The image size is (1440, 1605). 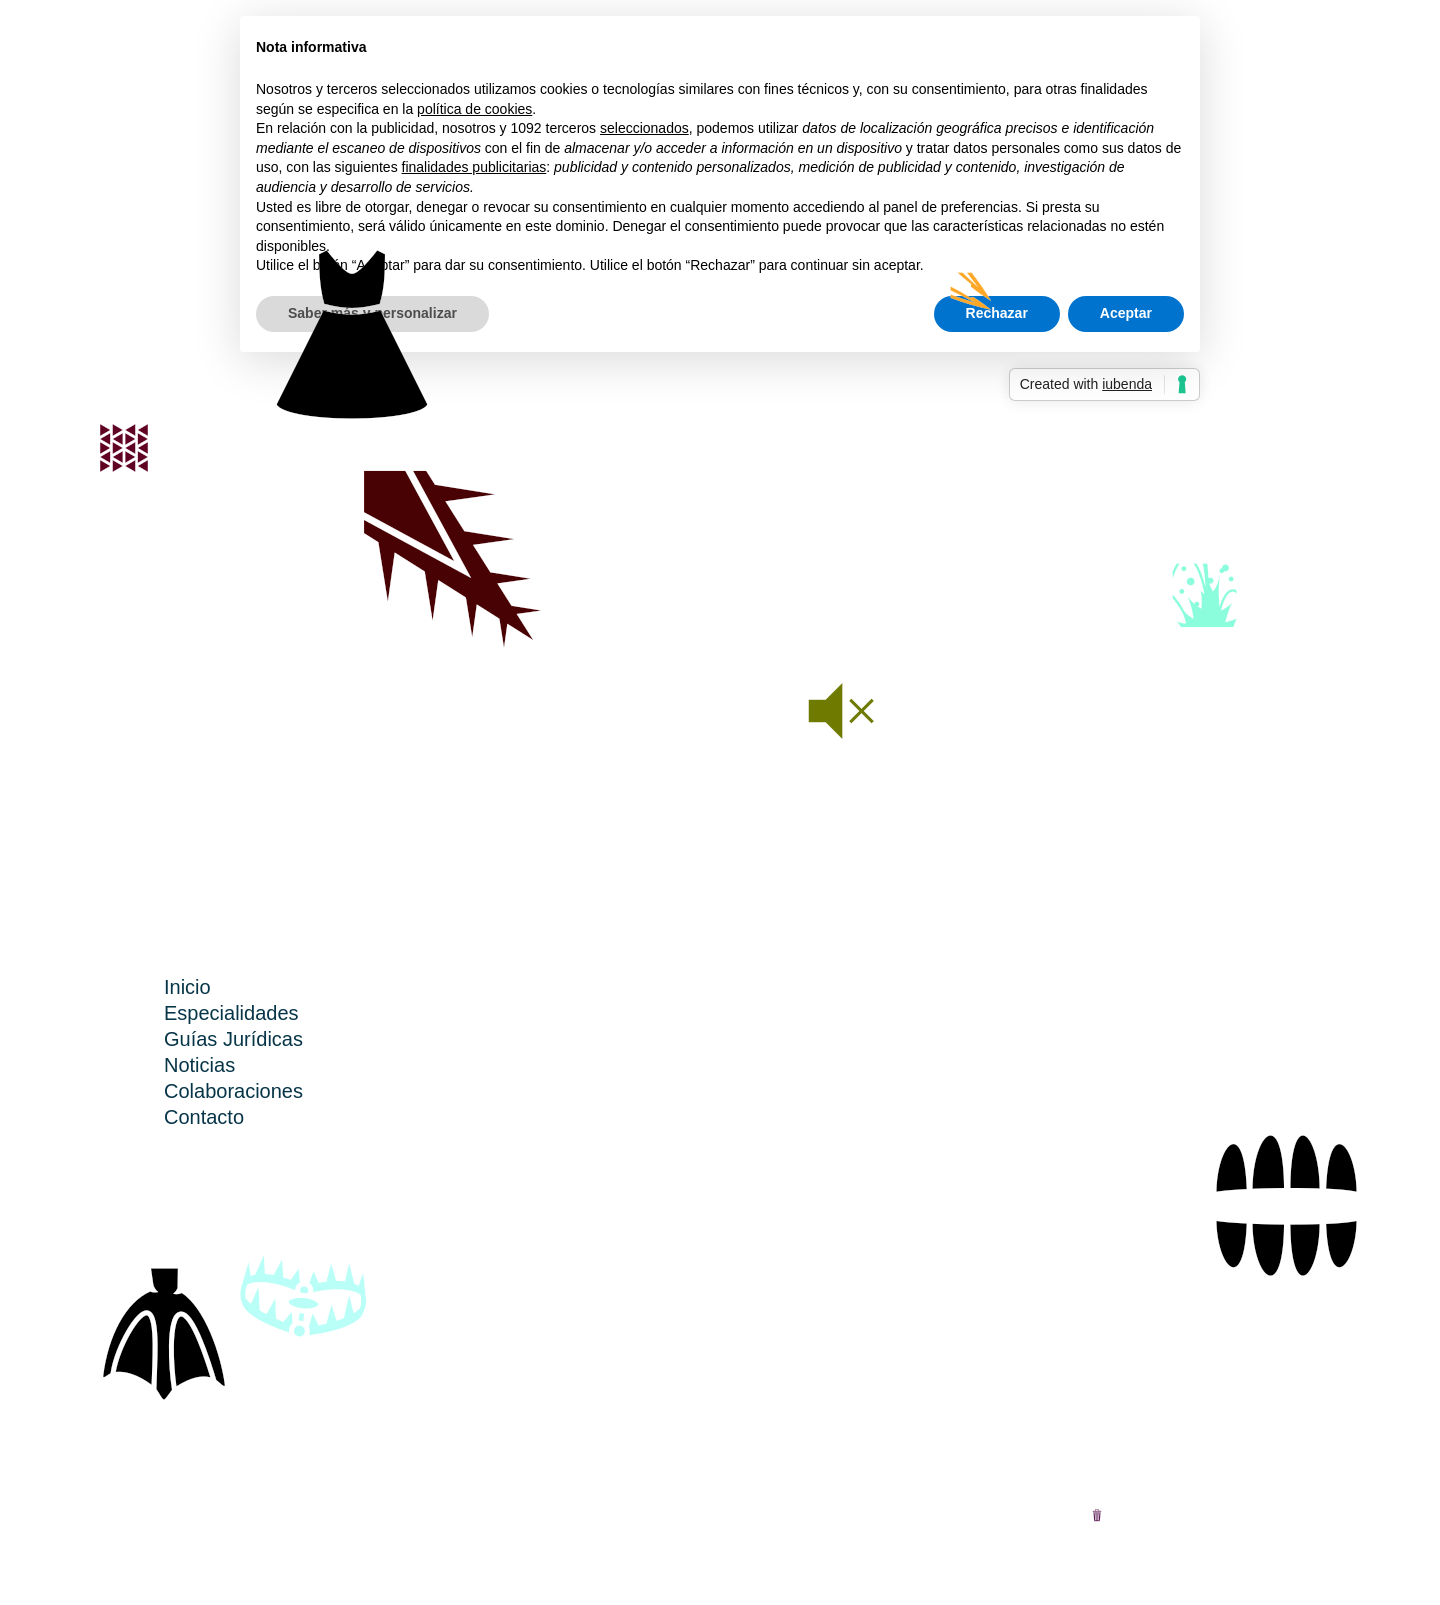 I want to click on perform a precision attack or critical strike, so click(x=971, y=293).